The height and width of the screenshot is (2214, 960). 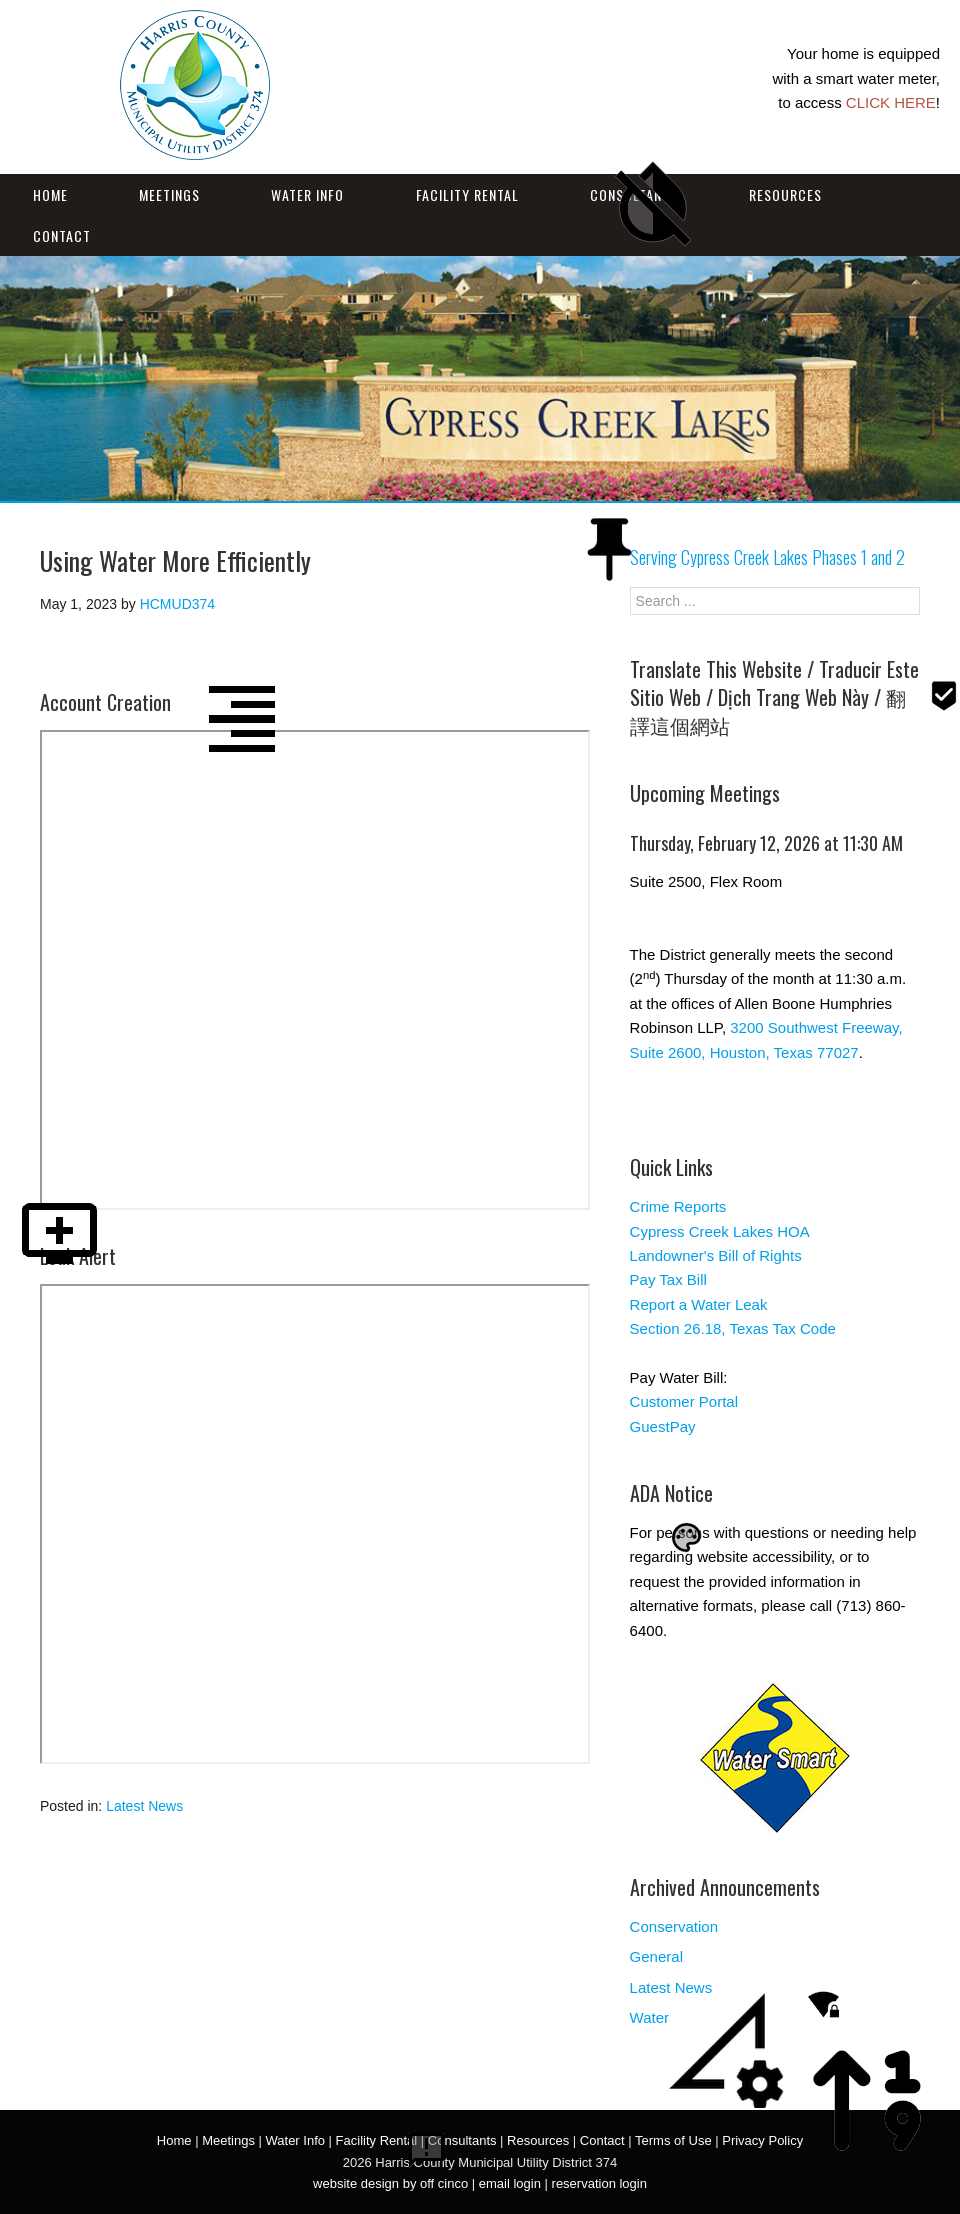 I want to click on align text to the right, so click(x=242, y=719).